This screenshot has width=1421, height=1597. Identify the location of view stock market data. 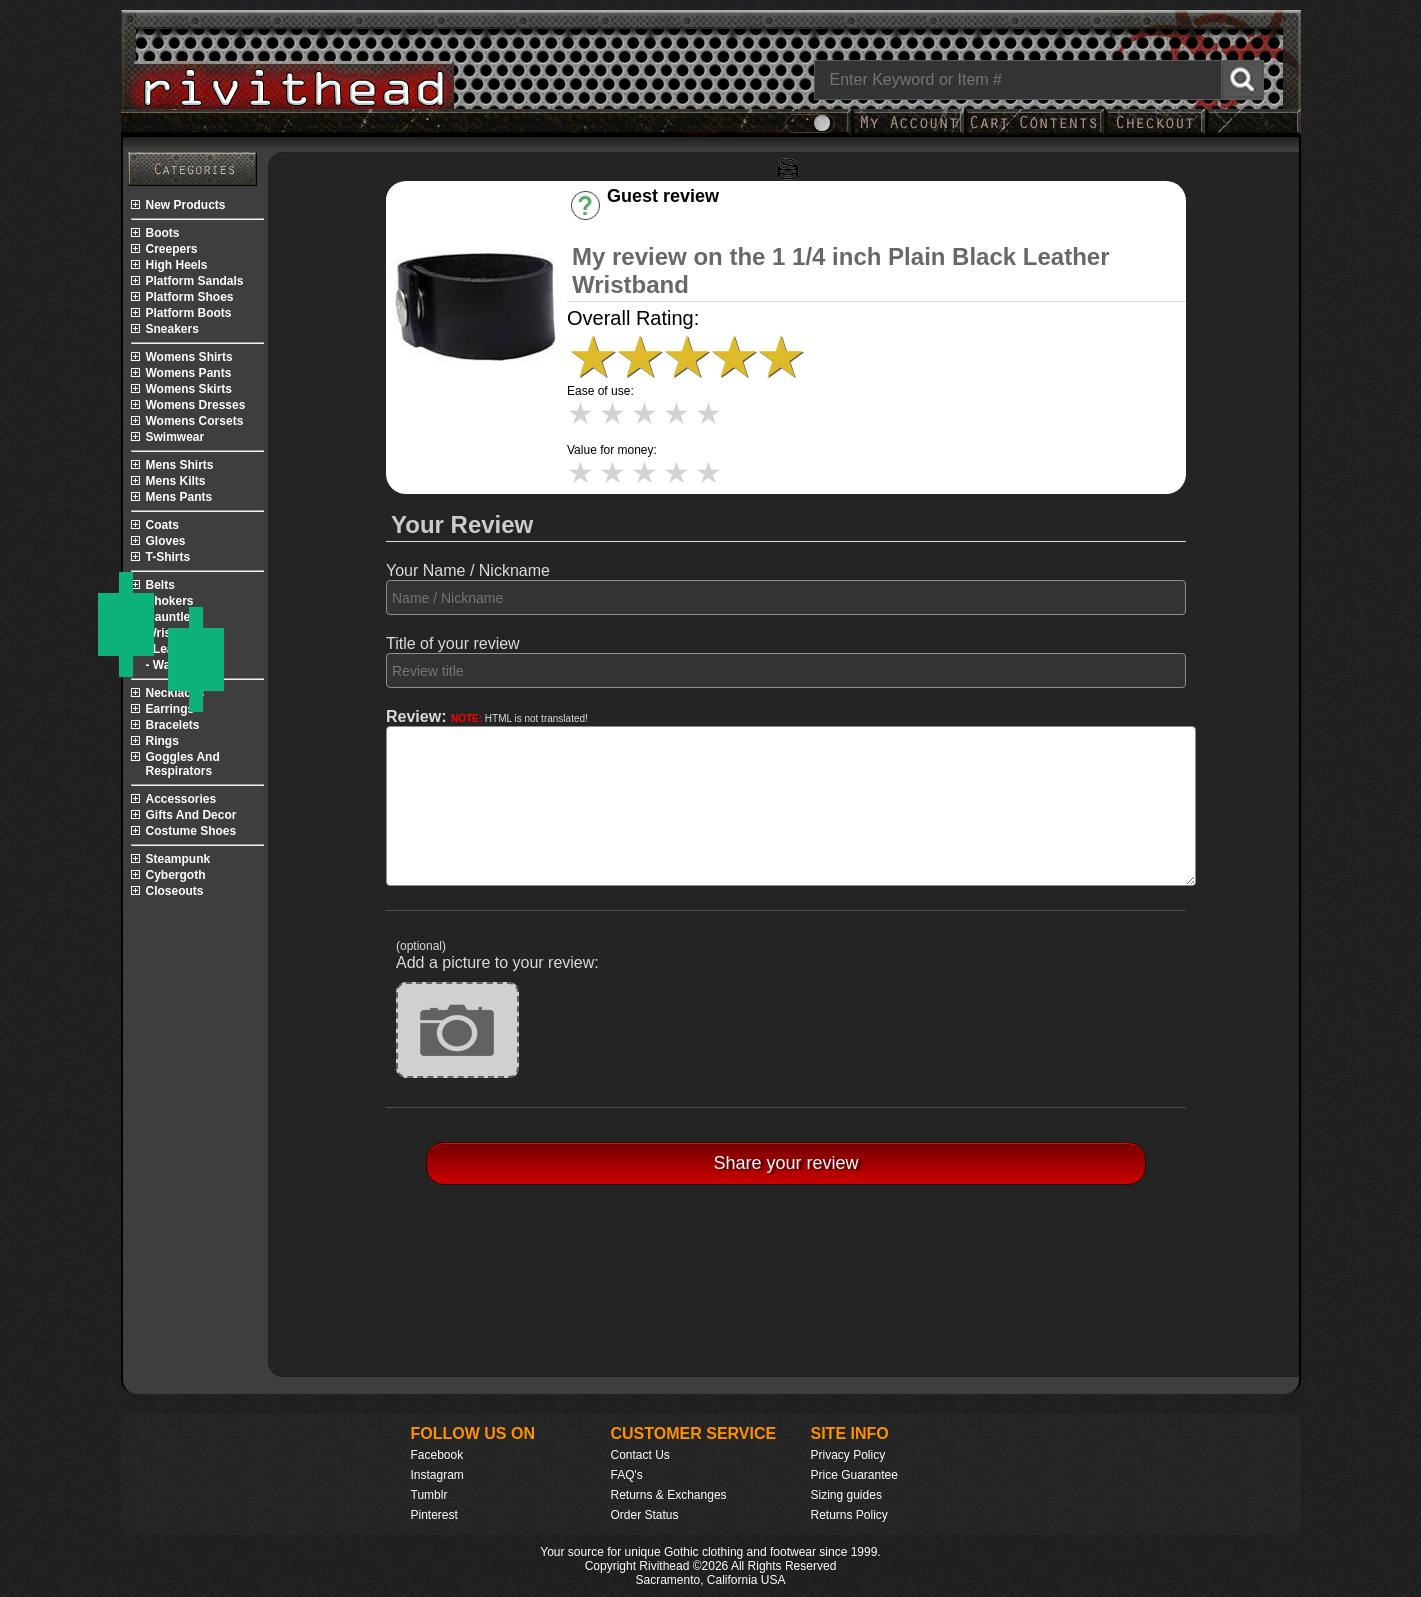
(161, 642).